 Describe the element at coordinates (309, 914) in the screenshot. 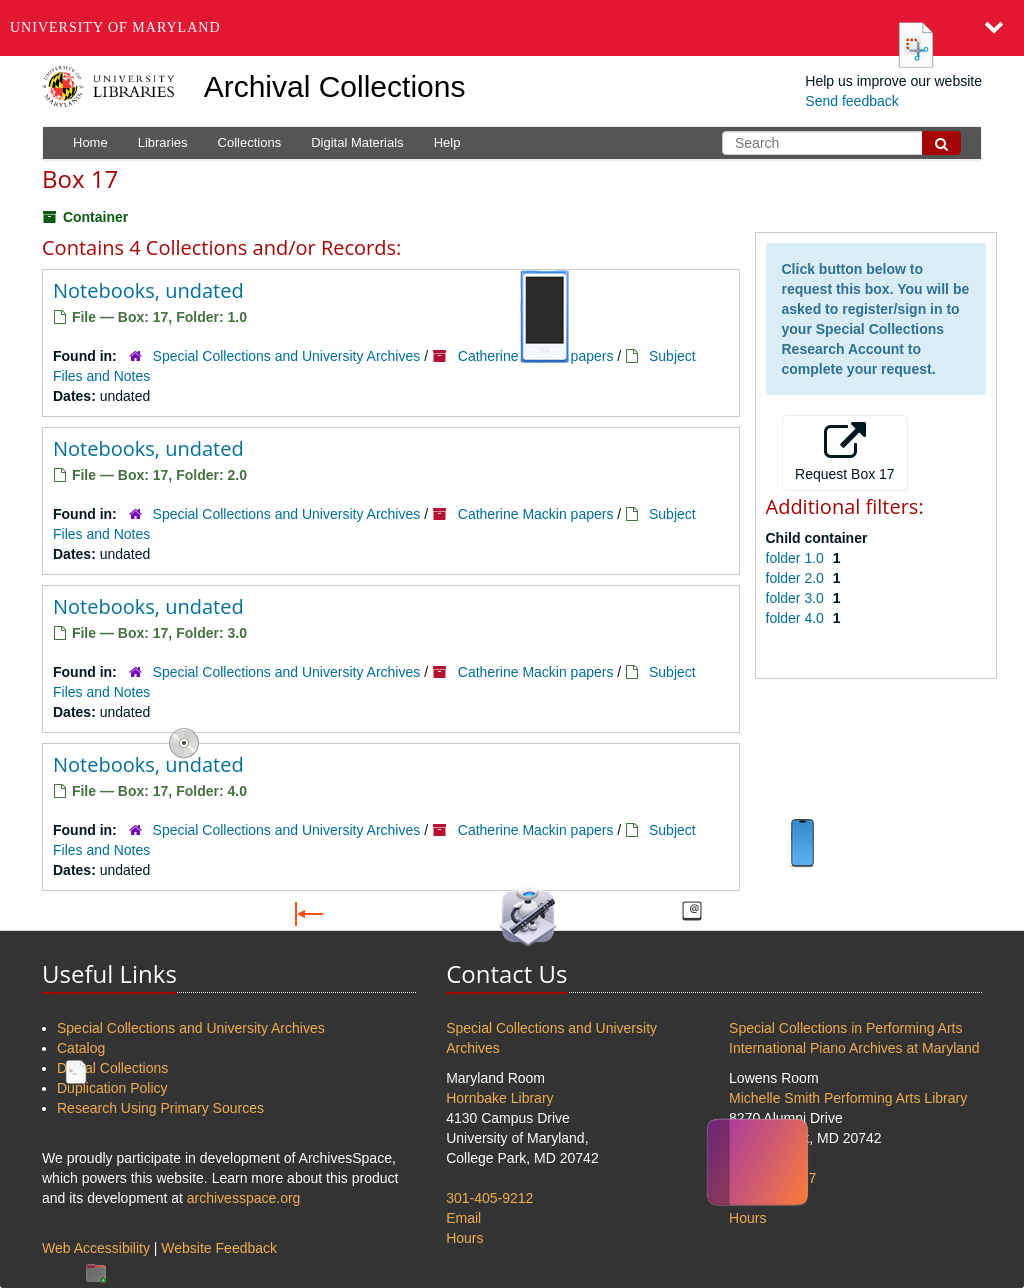

I see `go to the first item in a list or sequence` at that location.